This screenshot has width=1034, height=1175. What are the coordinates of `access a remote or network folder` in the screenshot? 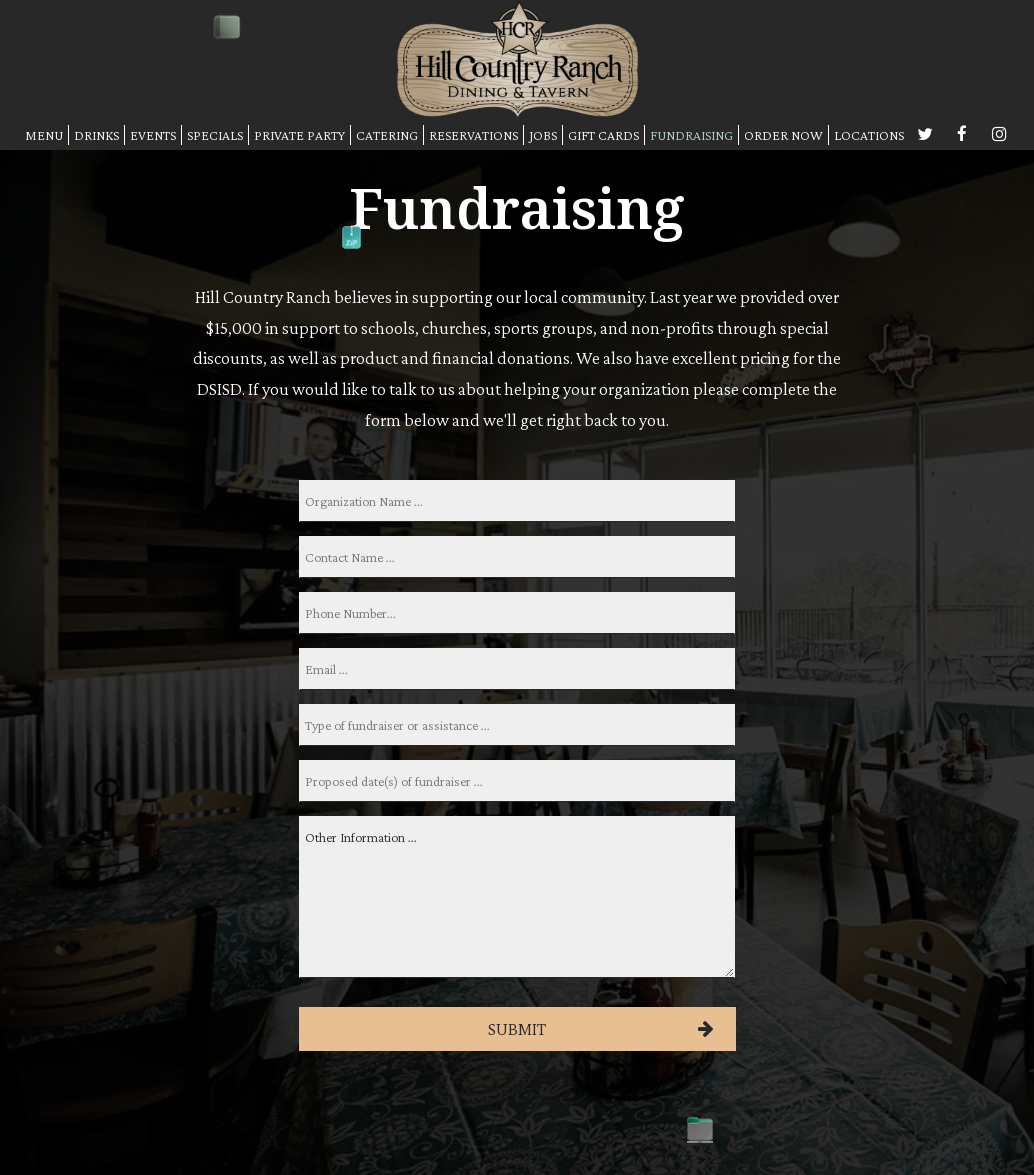 It's located at (700, 1130).